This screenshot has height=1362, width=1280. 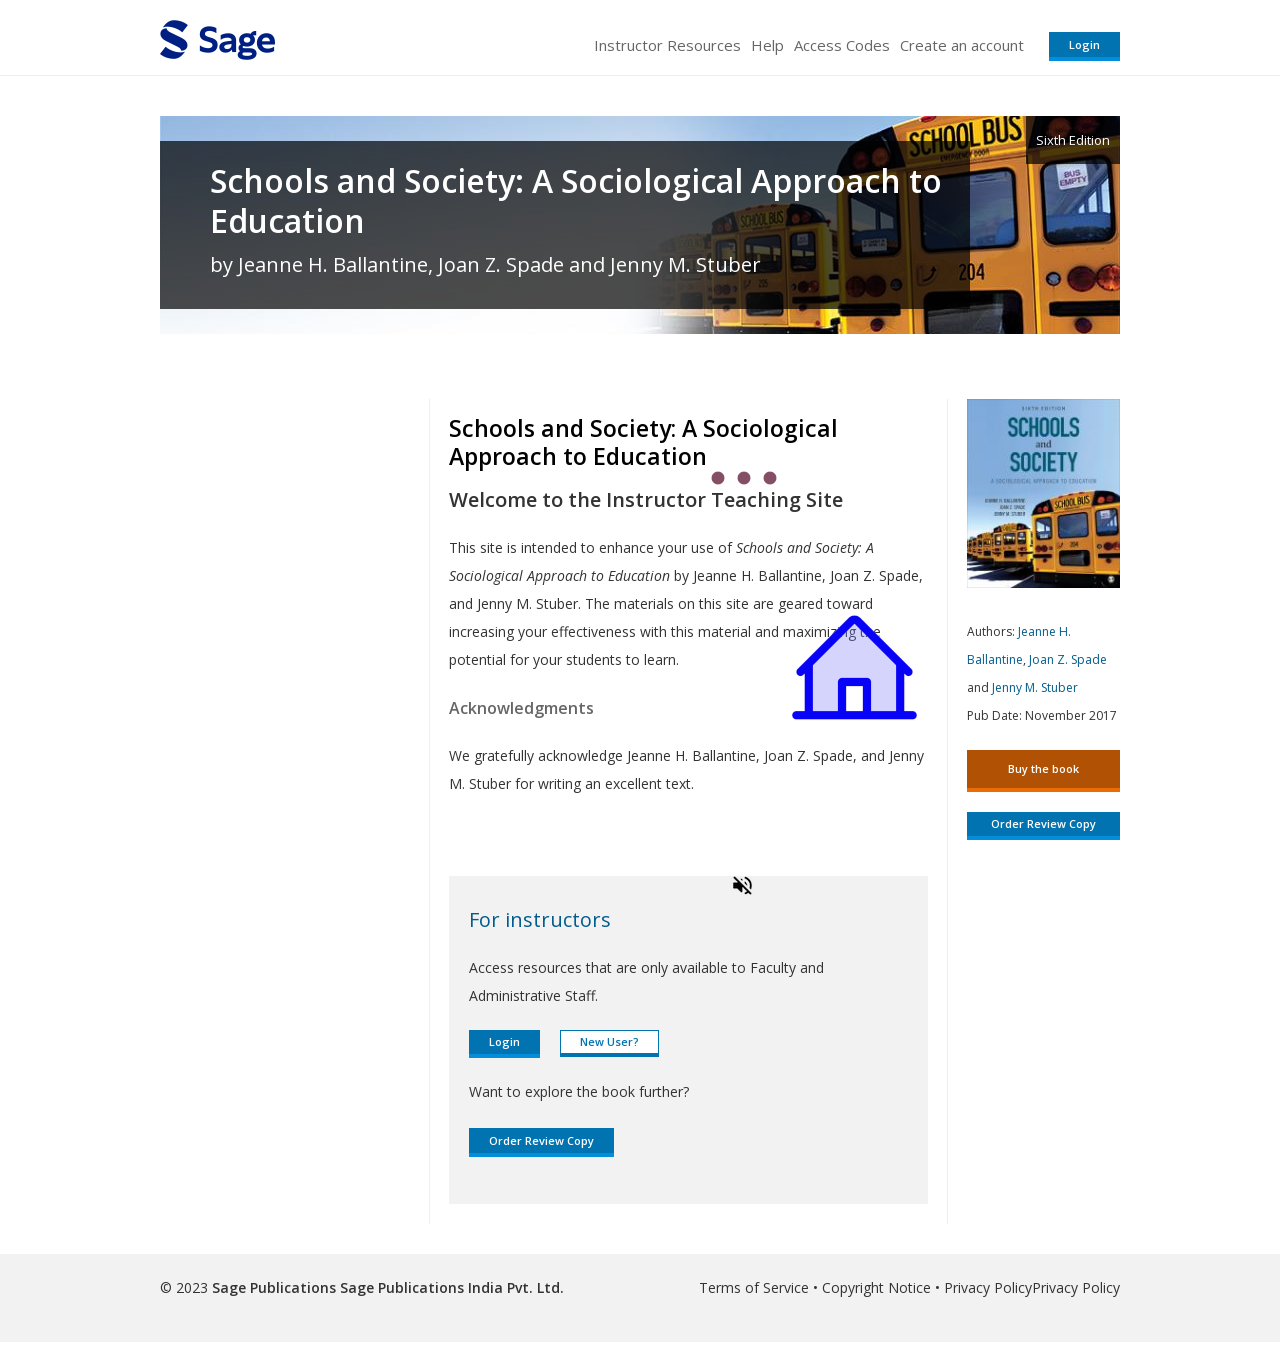 I want to click on access more options or actions, so click(x=744, y=478).